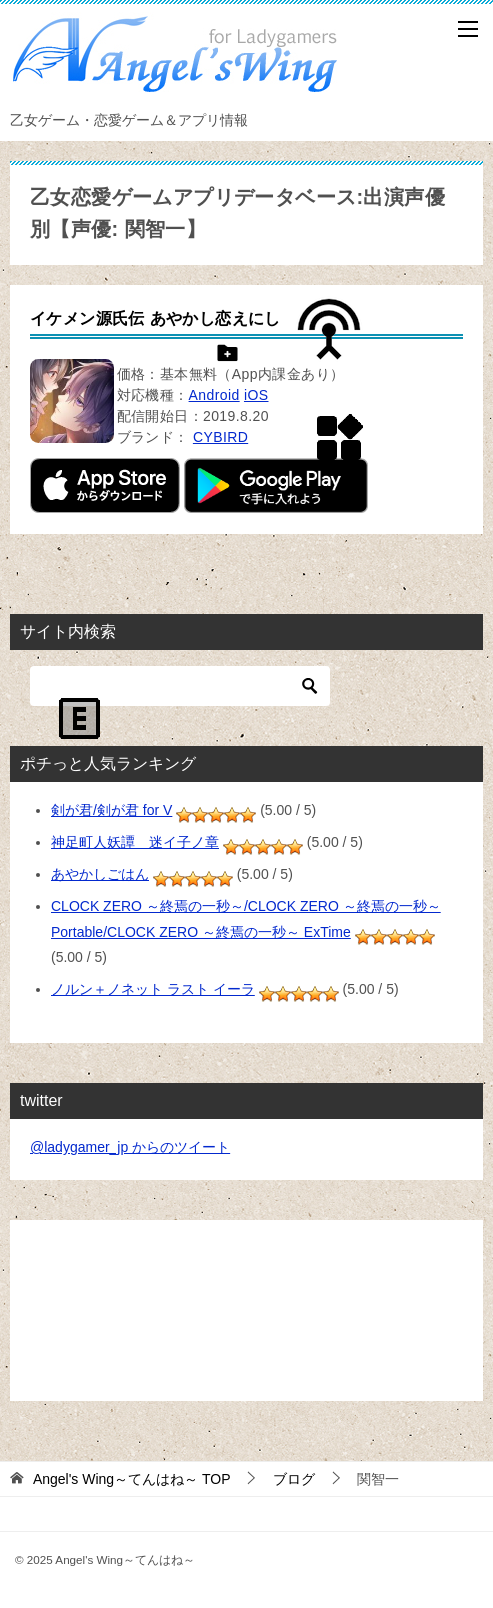 This screenshot has height=1608, width=493. I want to click on configure antenna or broadcast settings, so click(329, 330).